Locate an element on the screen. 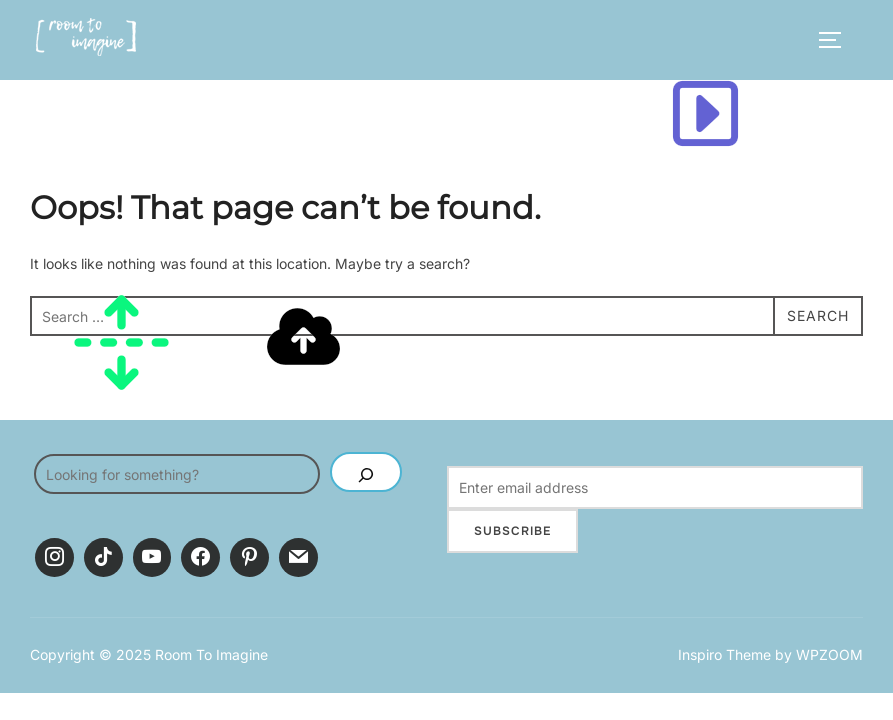  expand collapsed content vertically is located at coordinates (121, 342).